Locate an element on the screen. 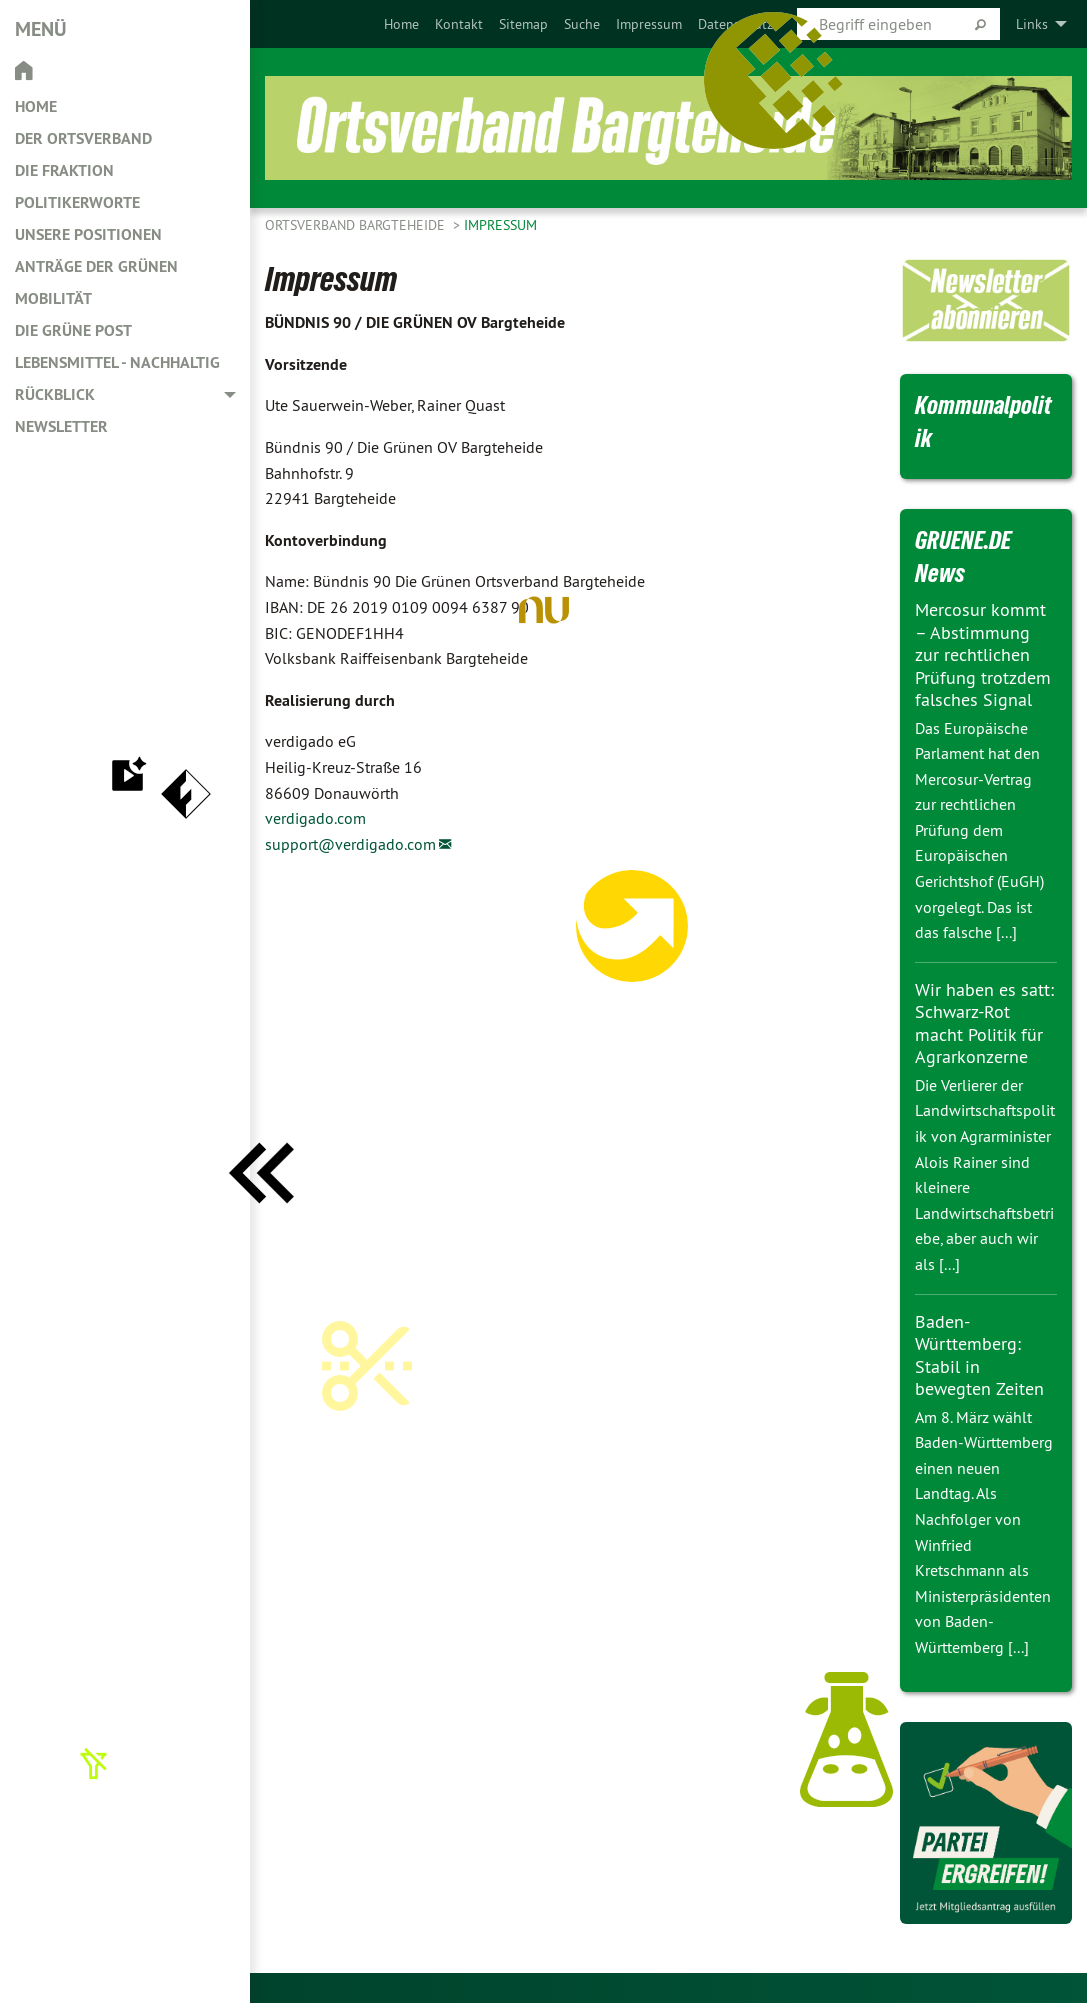 Image resolution: width=1087 pixels, height=2003 pixels. i18next internationalization library logo is located at coordinates (846, 1739).